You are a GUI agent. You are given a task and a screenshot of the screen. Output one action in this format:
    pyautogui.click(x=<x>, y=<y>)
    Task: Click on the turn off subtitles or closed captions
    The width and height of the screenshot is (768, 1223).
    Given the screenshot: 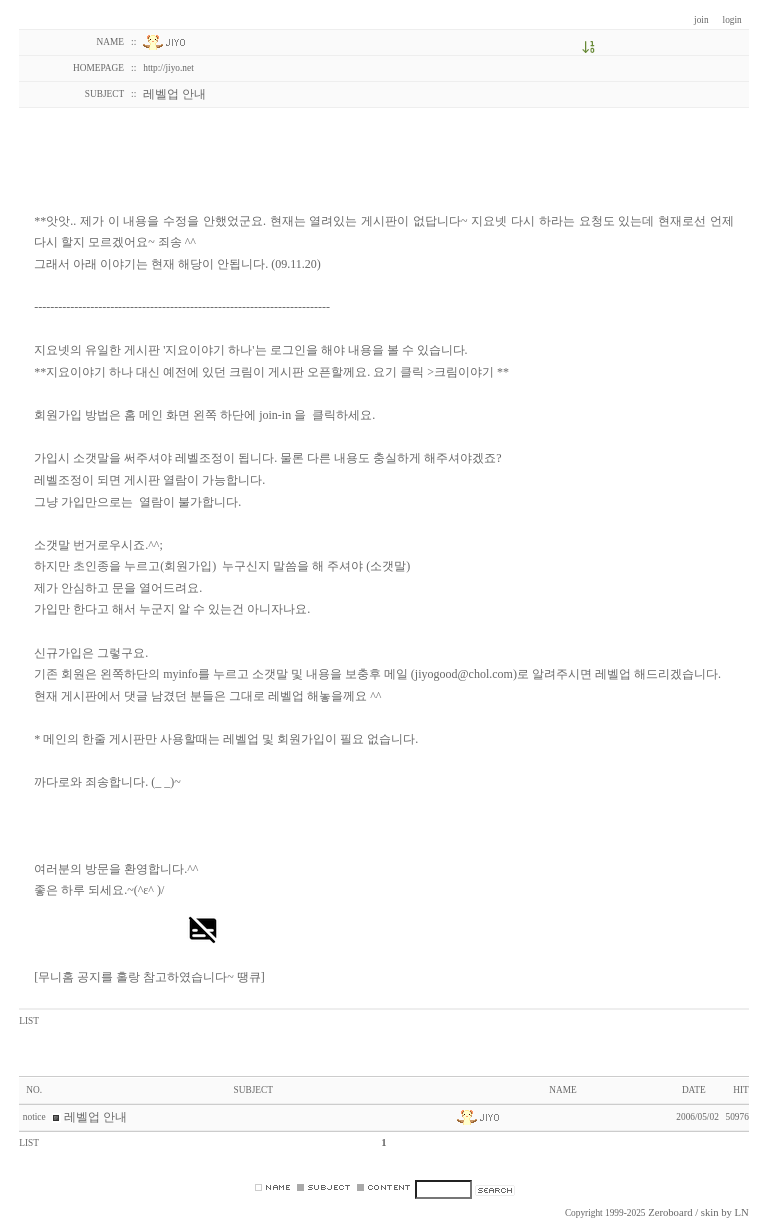 What is the action you would take?
    pyautogui.click(x=203, y=929)
    